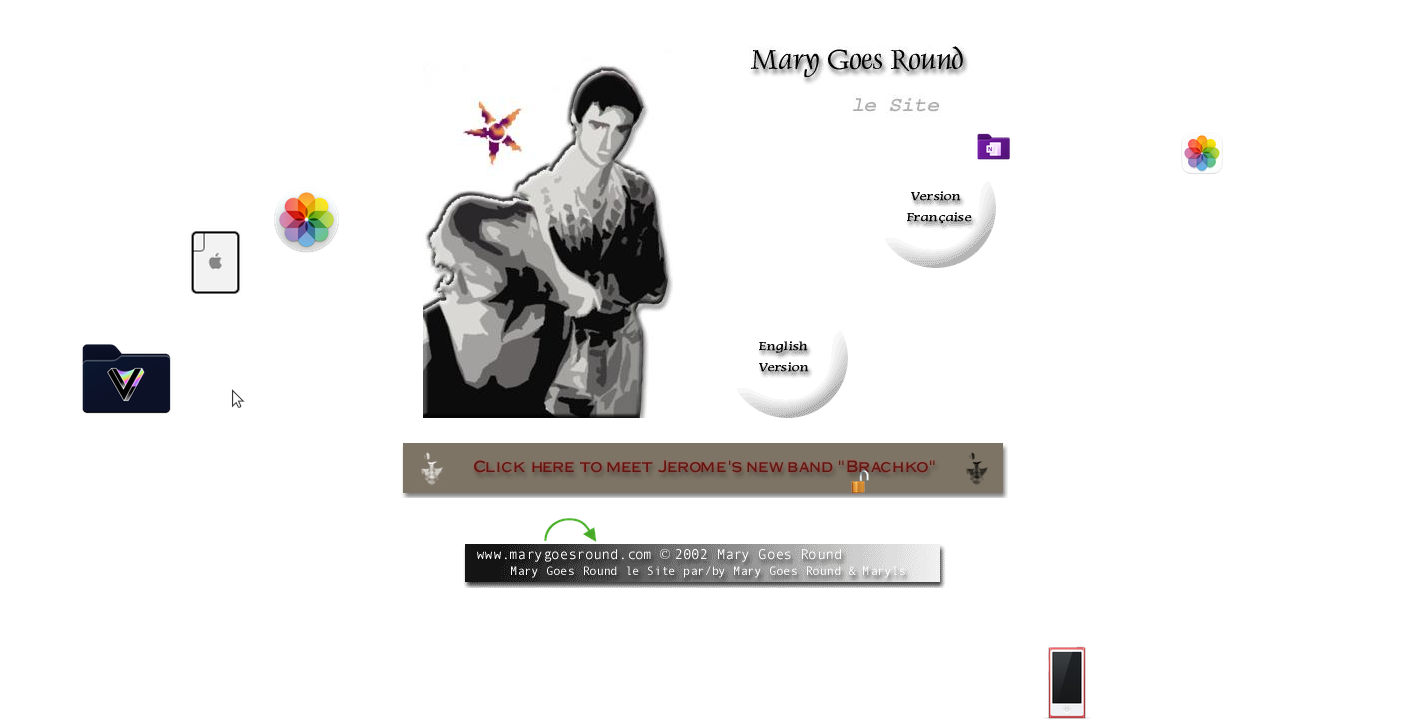 This screenshot has width=1406, height=720. I want to click on indicates an unlocked or unsecured item, so click(860, 482).